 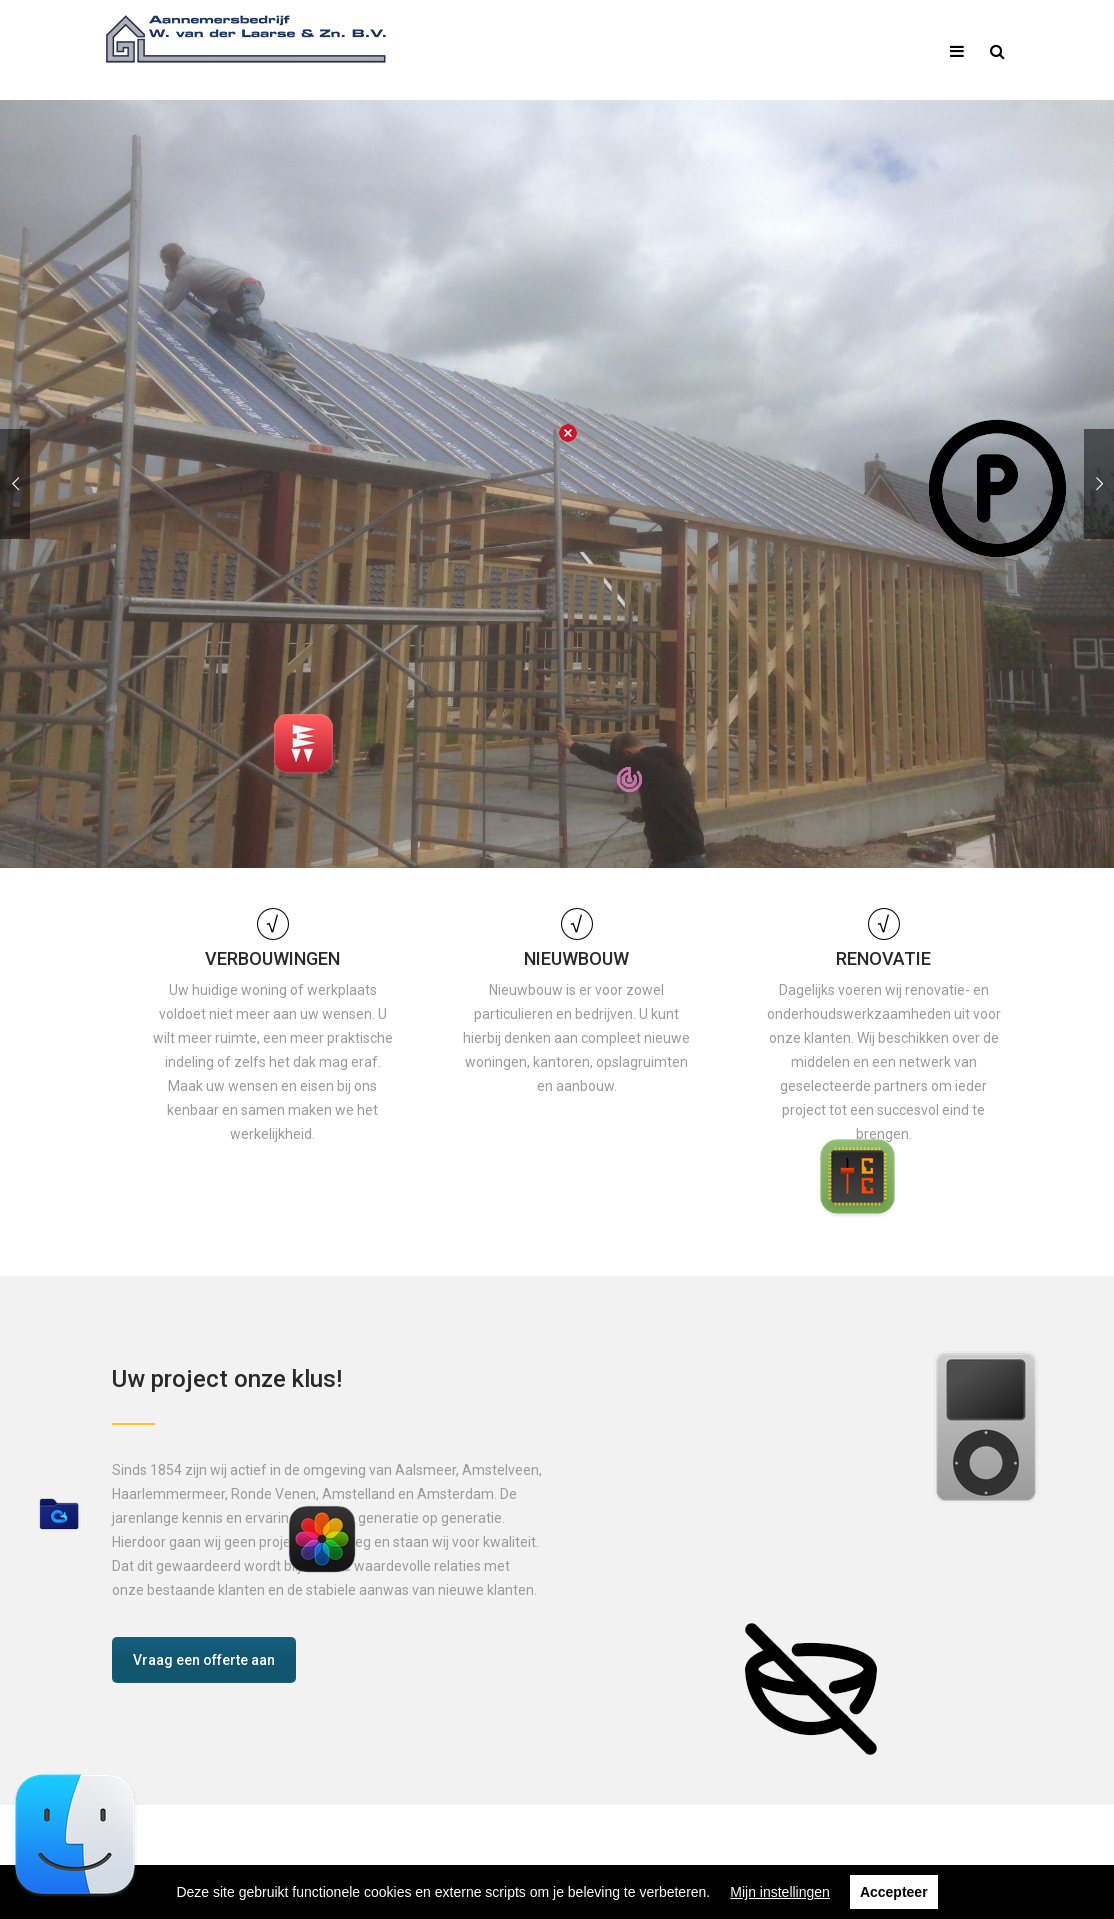 I want to click on open corectrl system utility, so click(x=857, y=1176).